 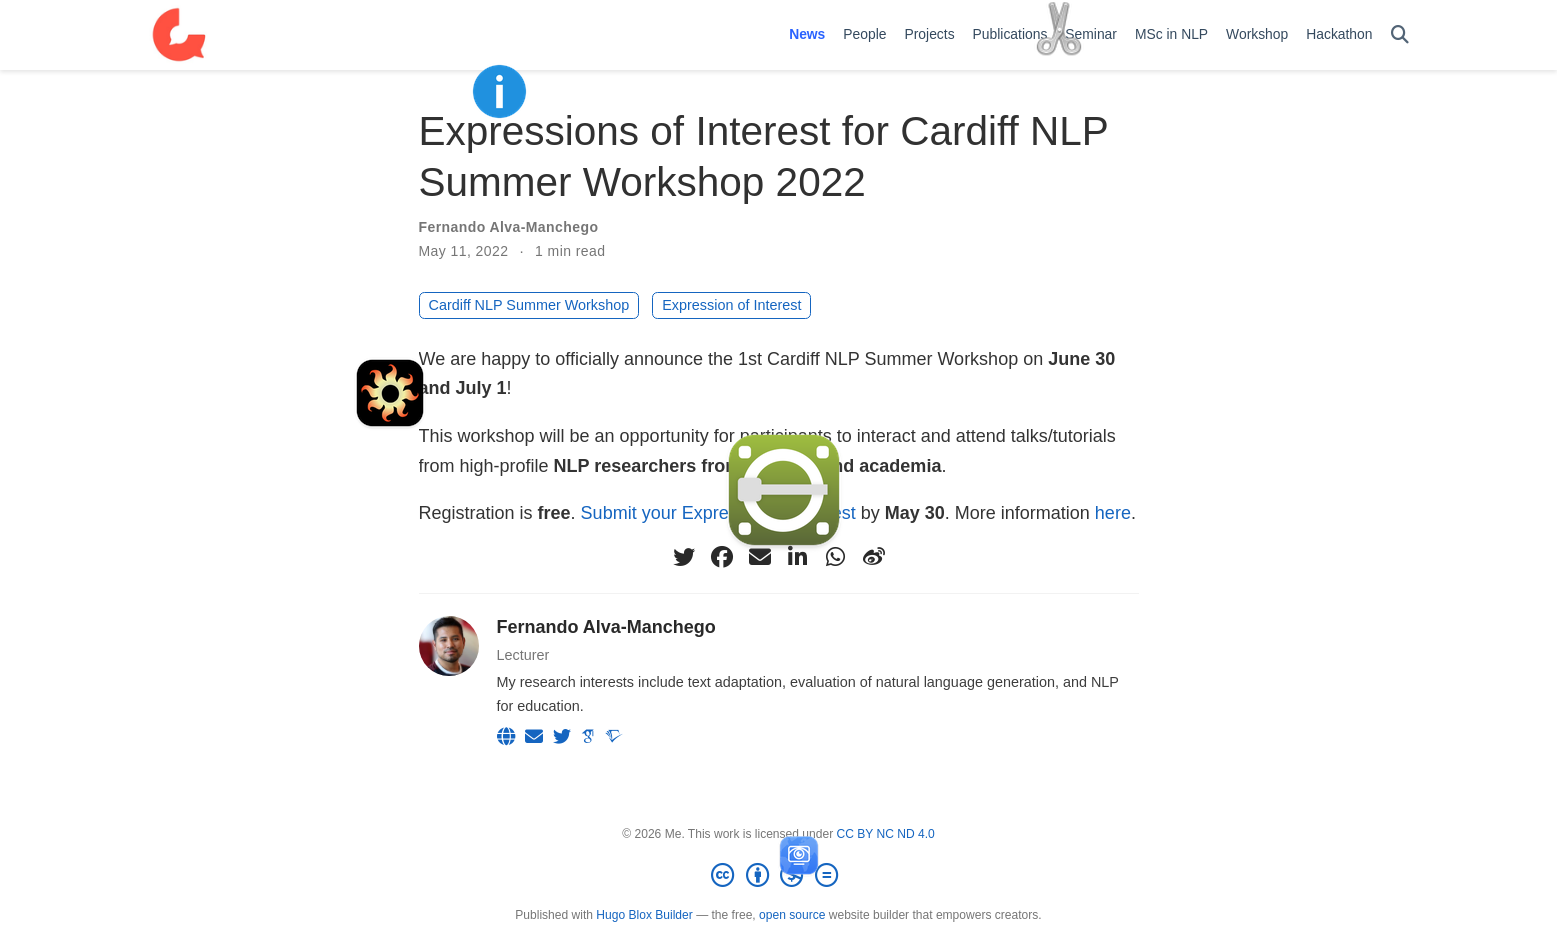 I want to click on view more information about this item, so click(x=499, y=91).